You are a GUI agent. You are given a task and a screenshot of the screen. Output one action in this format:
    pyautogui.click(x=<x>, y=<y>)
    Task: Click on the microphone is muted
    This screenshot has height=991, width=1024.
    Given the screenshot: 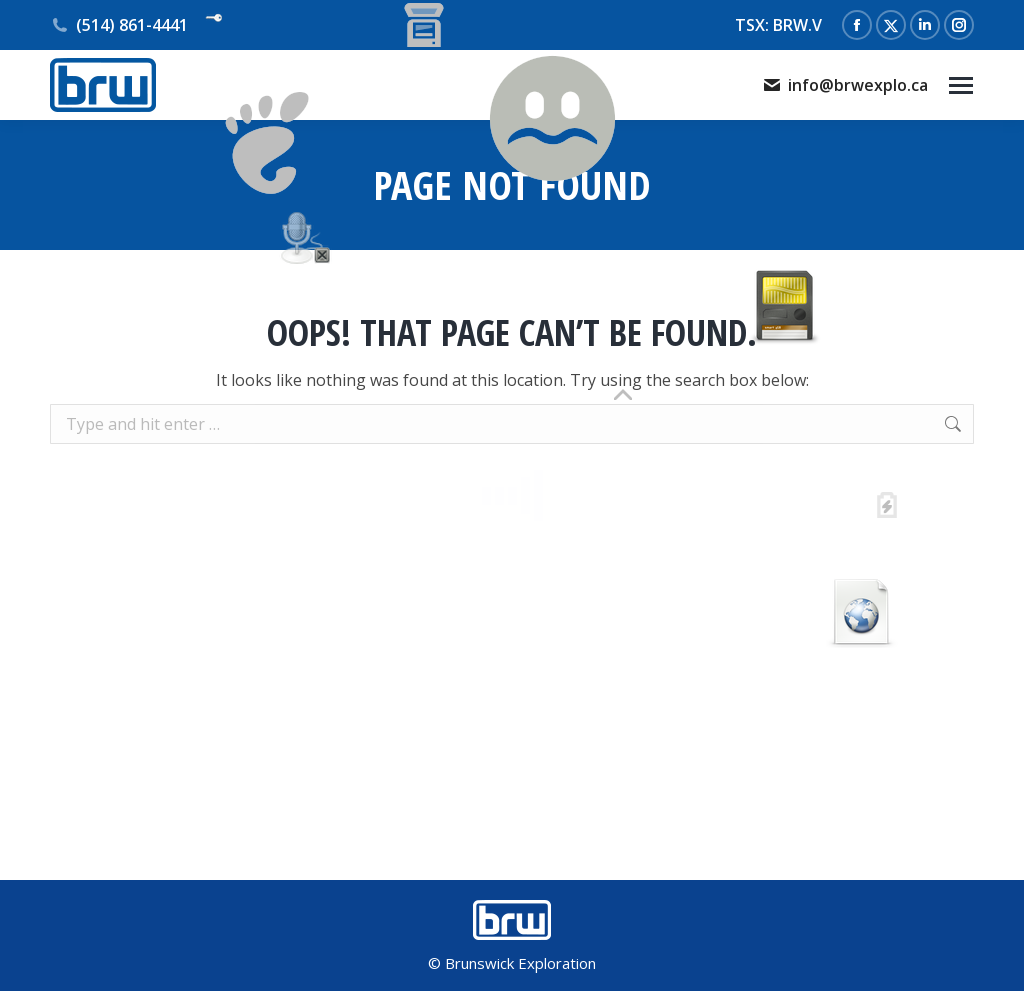 What is the action you would take?
    pyautogui.click(x=305, y=238)
    